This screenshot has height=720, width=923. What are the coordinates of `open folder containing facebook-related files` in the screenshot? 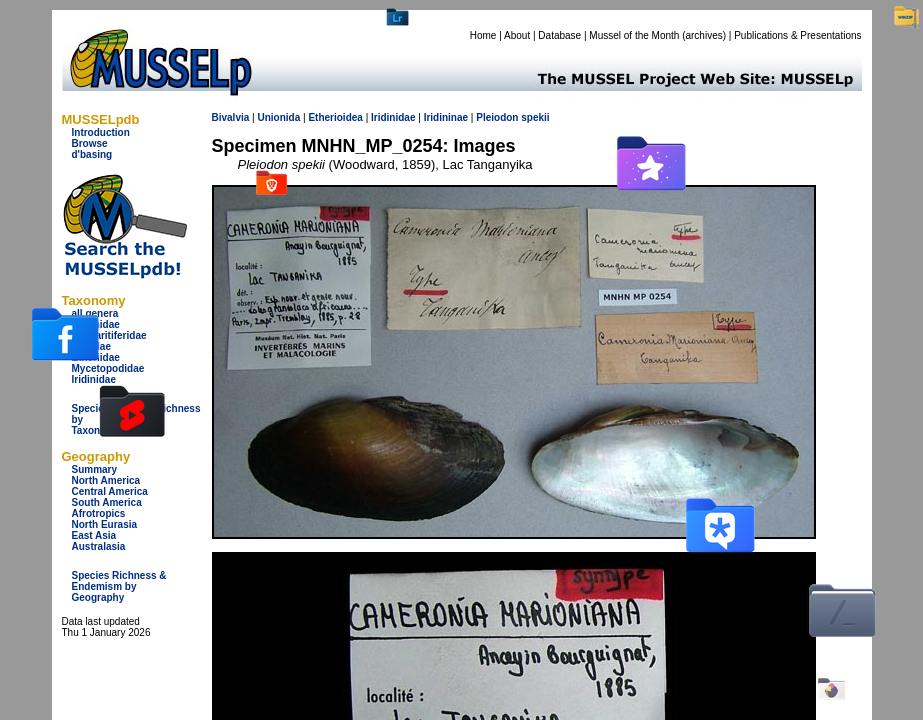 It's located at (65, 336).